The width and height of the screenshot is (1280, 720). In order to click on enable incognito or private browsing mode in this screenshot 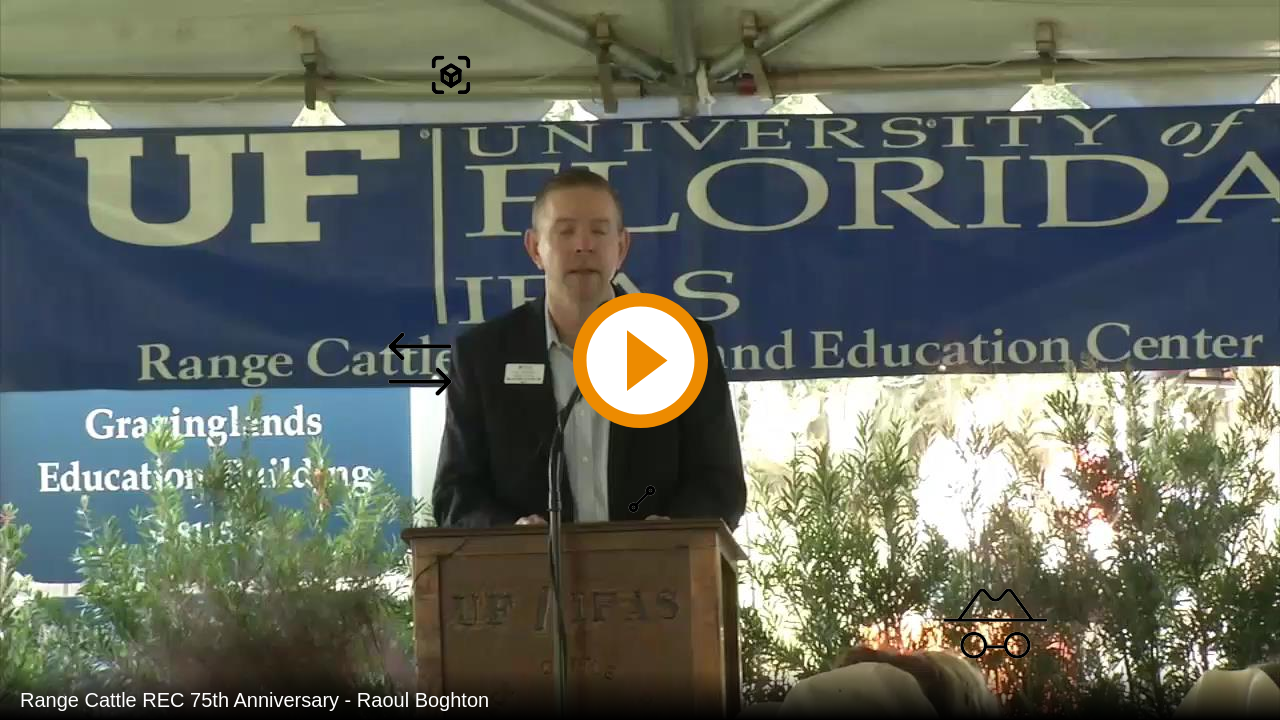, I will do `click(995, 623)`.